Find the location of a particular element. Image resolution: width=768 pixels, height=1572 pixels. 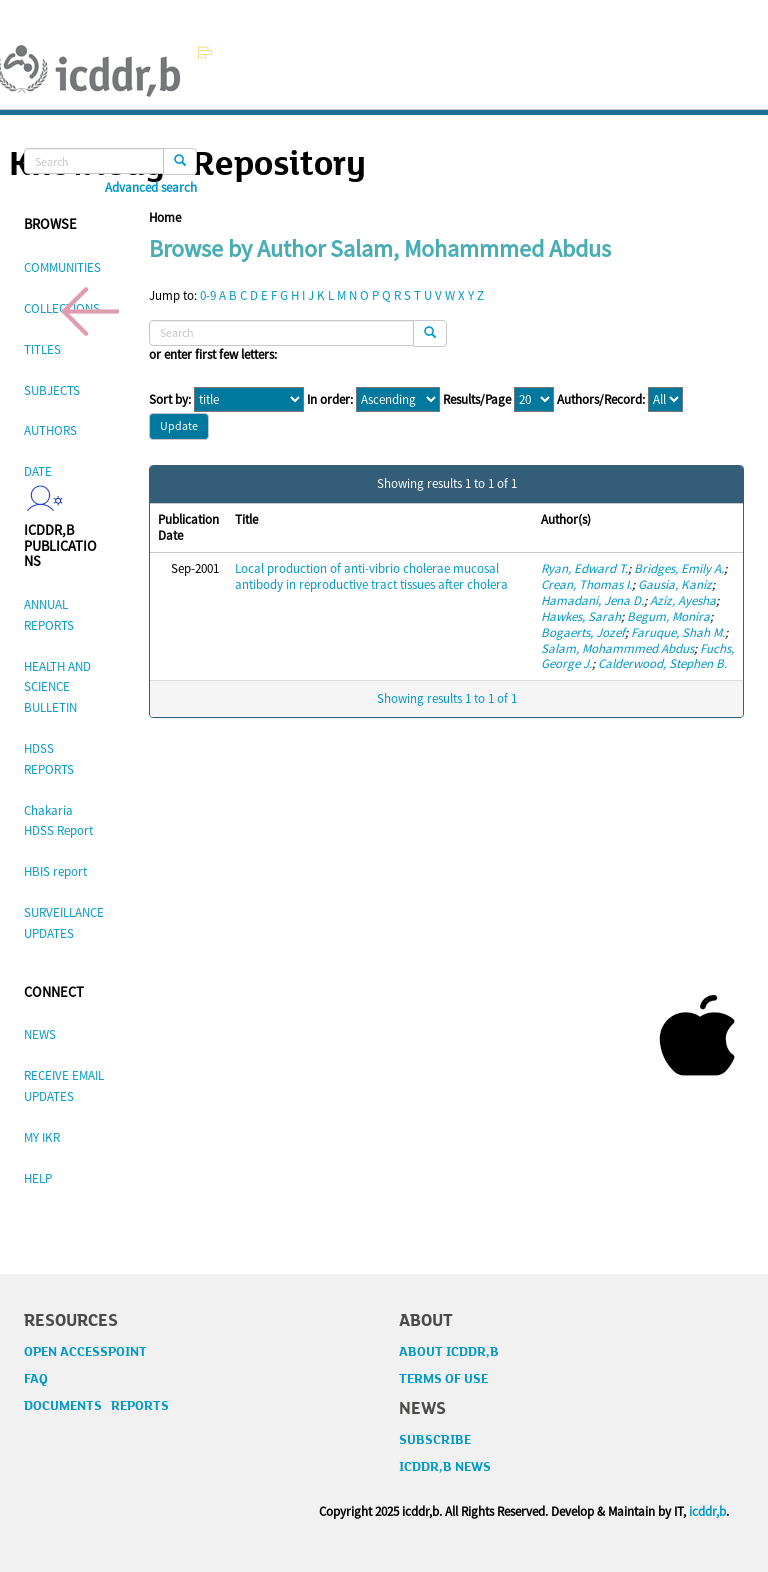

go back to the previous screen is located at coordinates (90, 311).